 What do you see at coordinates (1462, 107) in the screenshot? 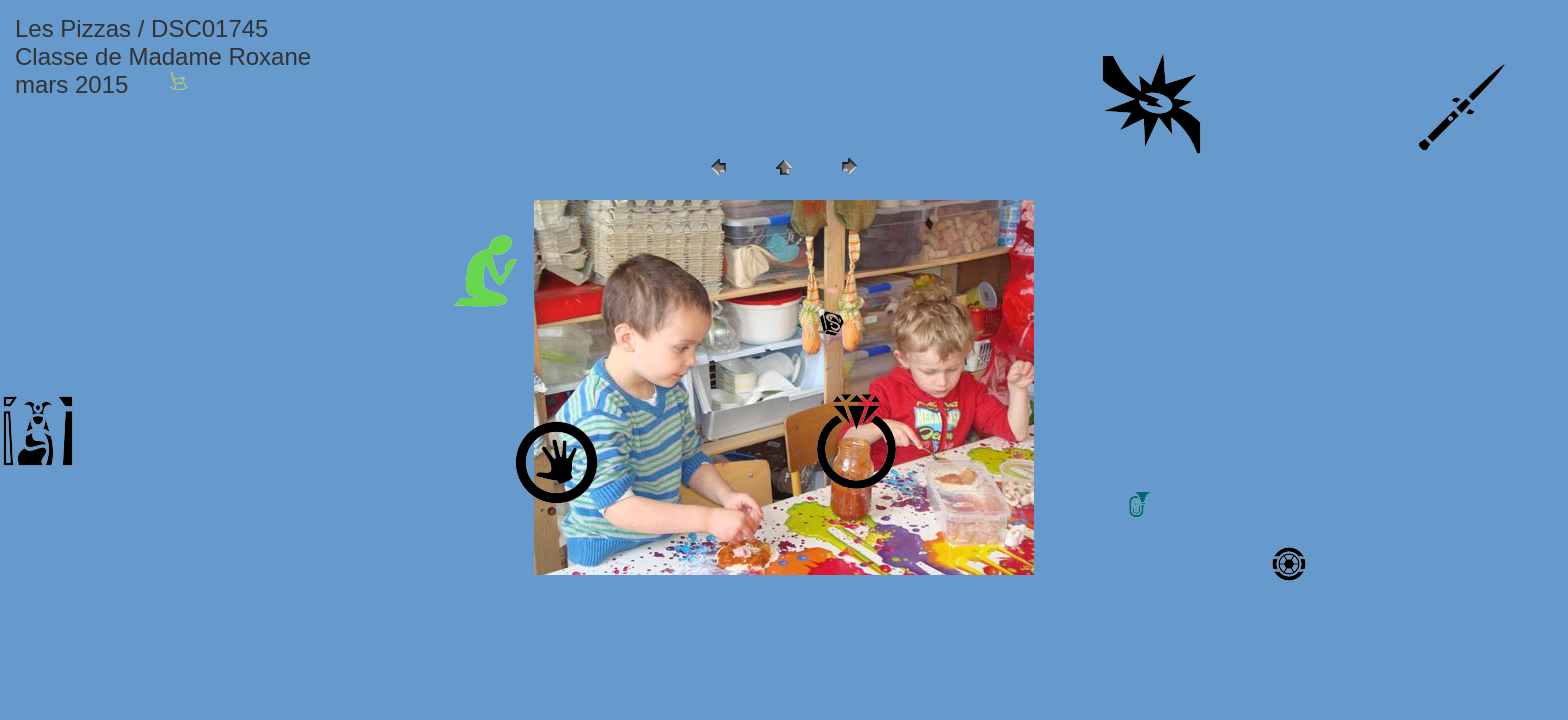
I see `represents a weapon or blade item in a game inventory` at bounding box center [1462, 107].